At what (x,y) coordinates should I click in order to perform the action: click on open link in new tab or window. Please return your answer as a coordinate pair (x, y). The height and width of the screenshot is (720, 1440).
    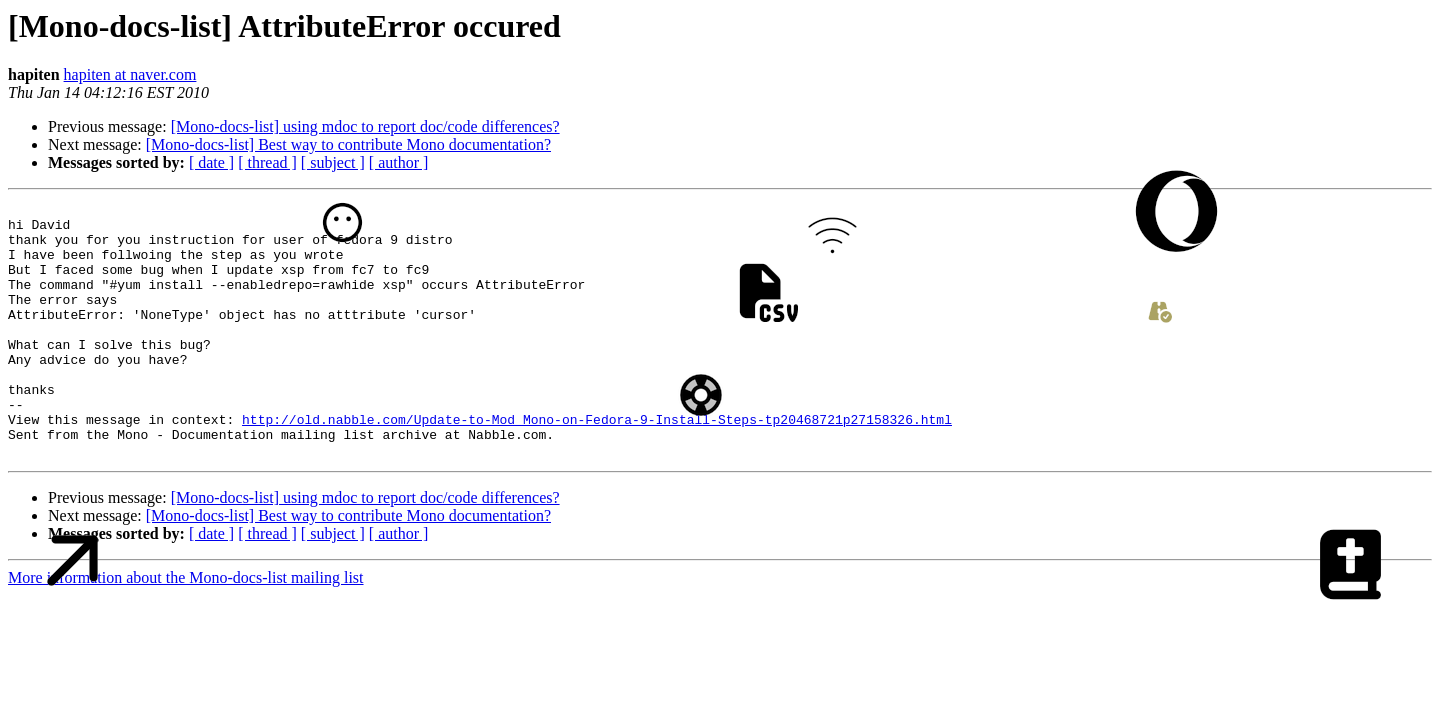
    Looking at the image, I should click on (72, 560).